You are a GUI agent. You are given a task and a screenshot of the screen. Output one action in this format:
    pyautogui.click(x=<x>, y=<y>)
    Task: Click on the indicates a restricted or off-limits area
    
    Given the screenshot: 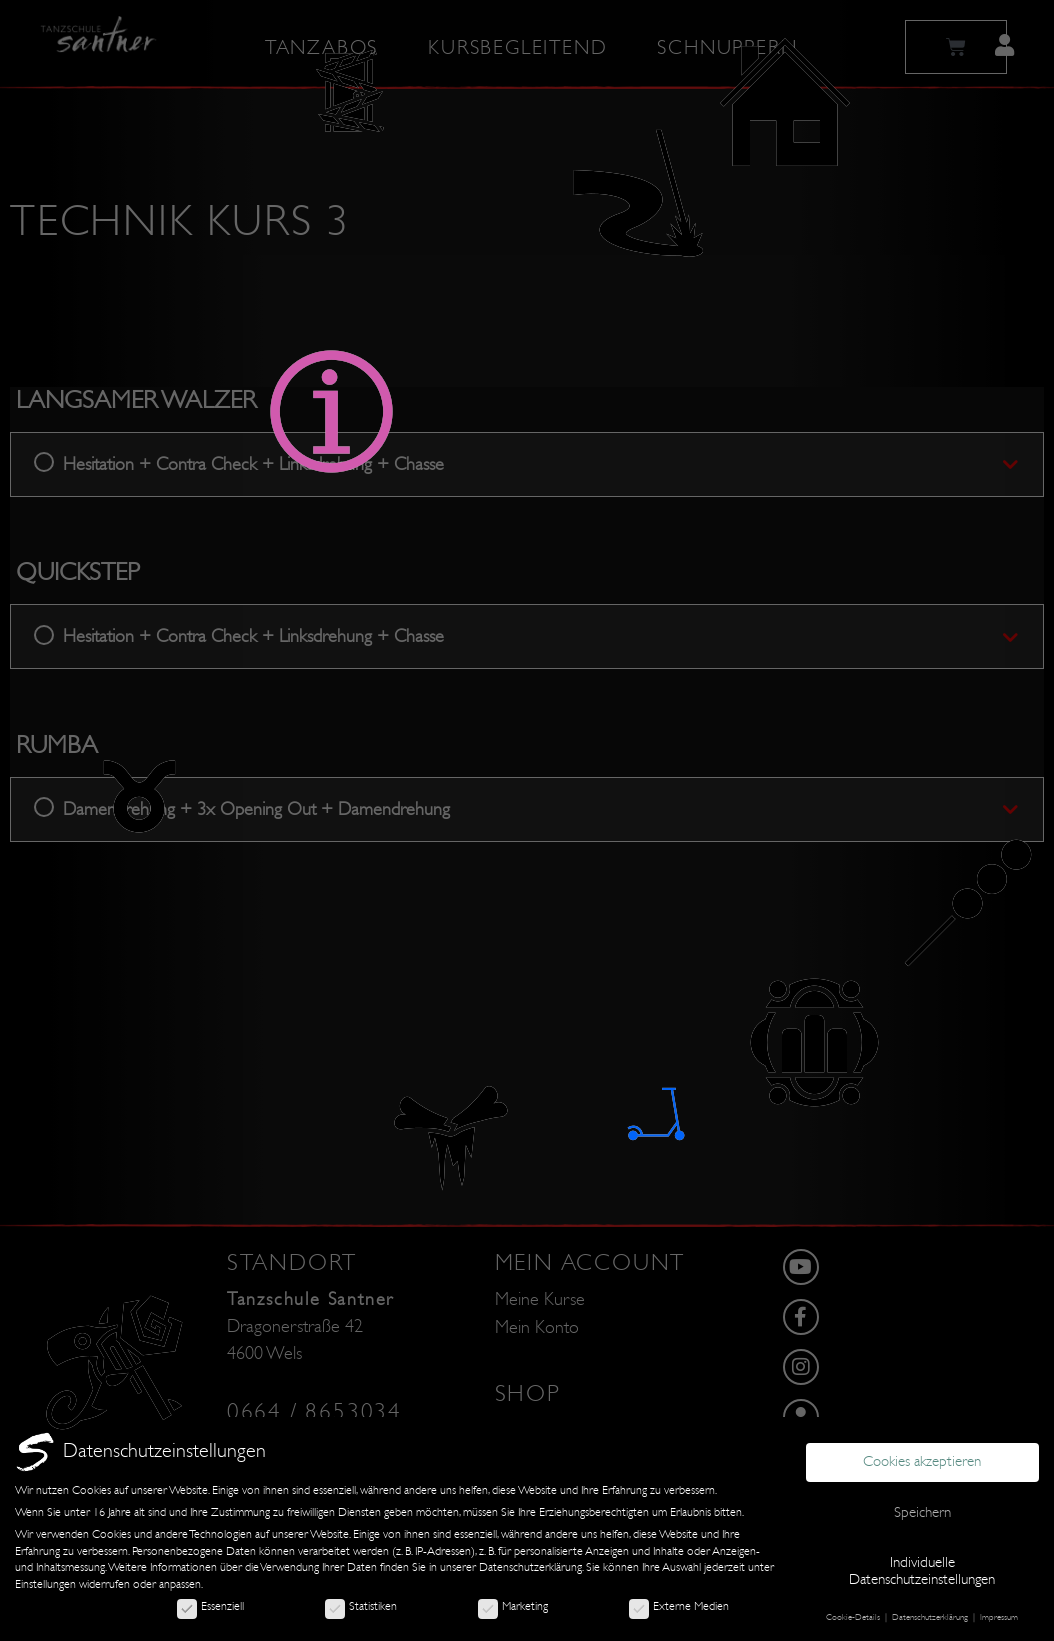 What is the action you would take?
    pyautogui.click(x=349, y=91)
    